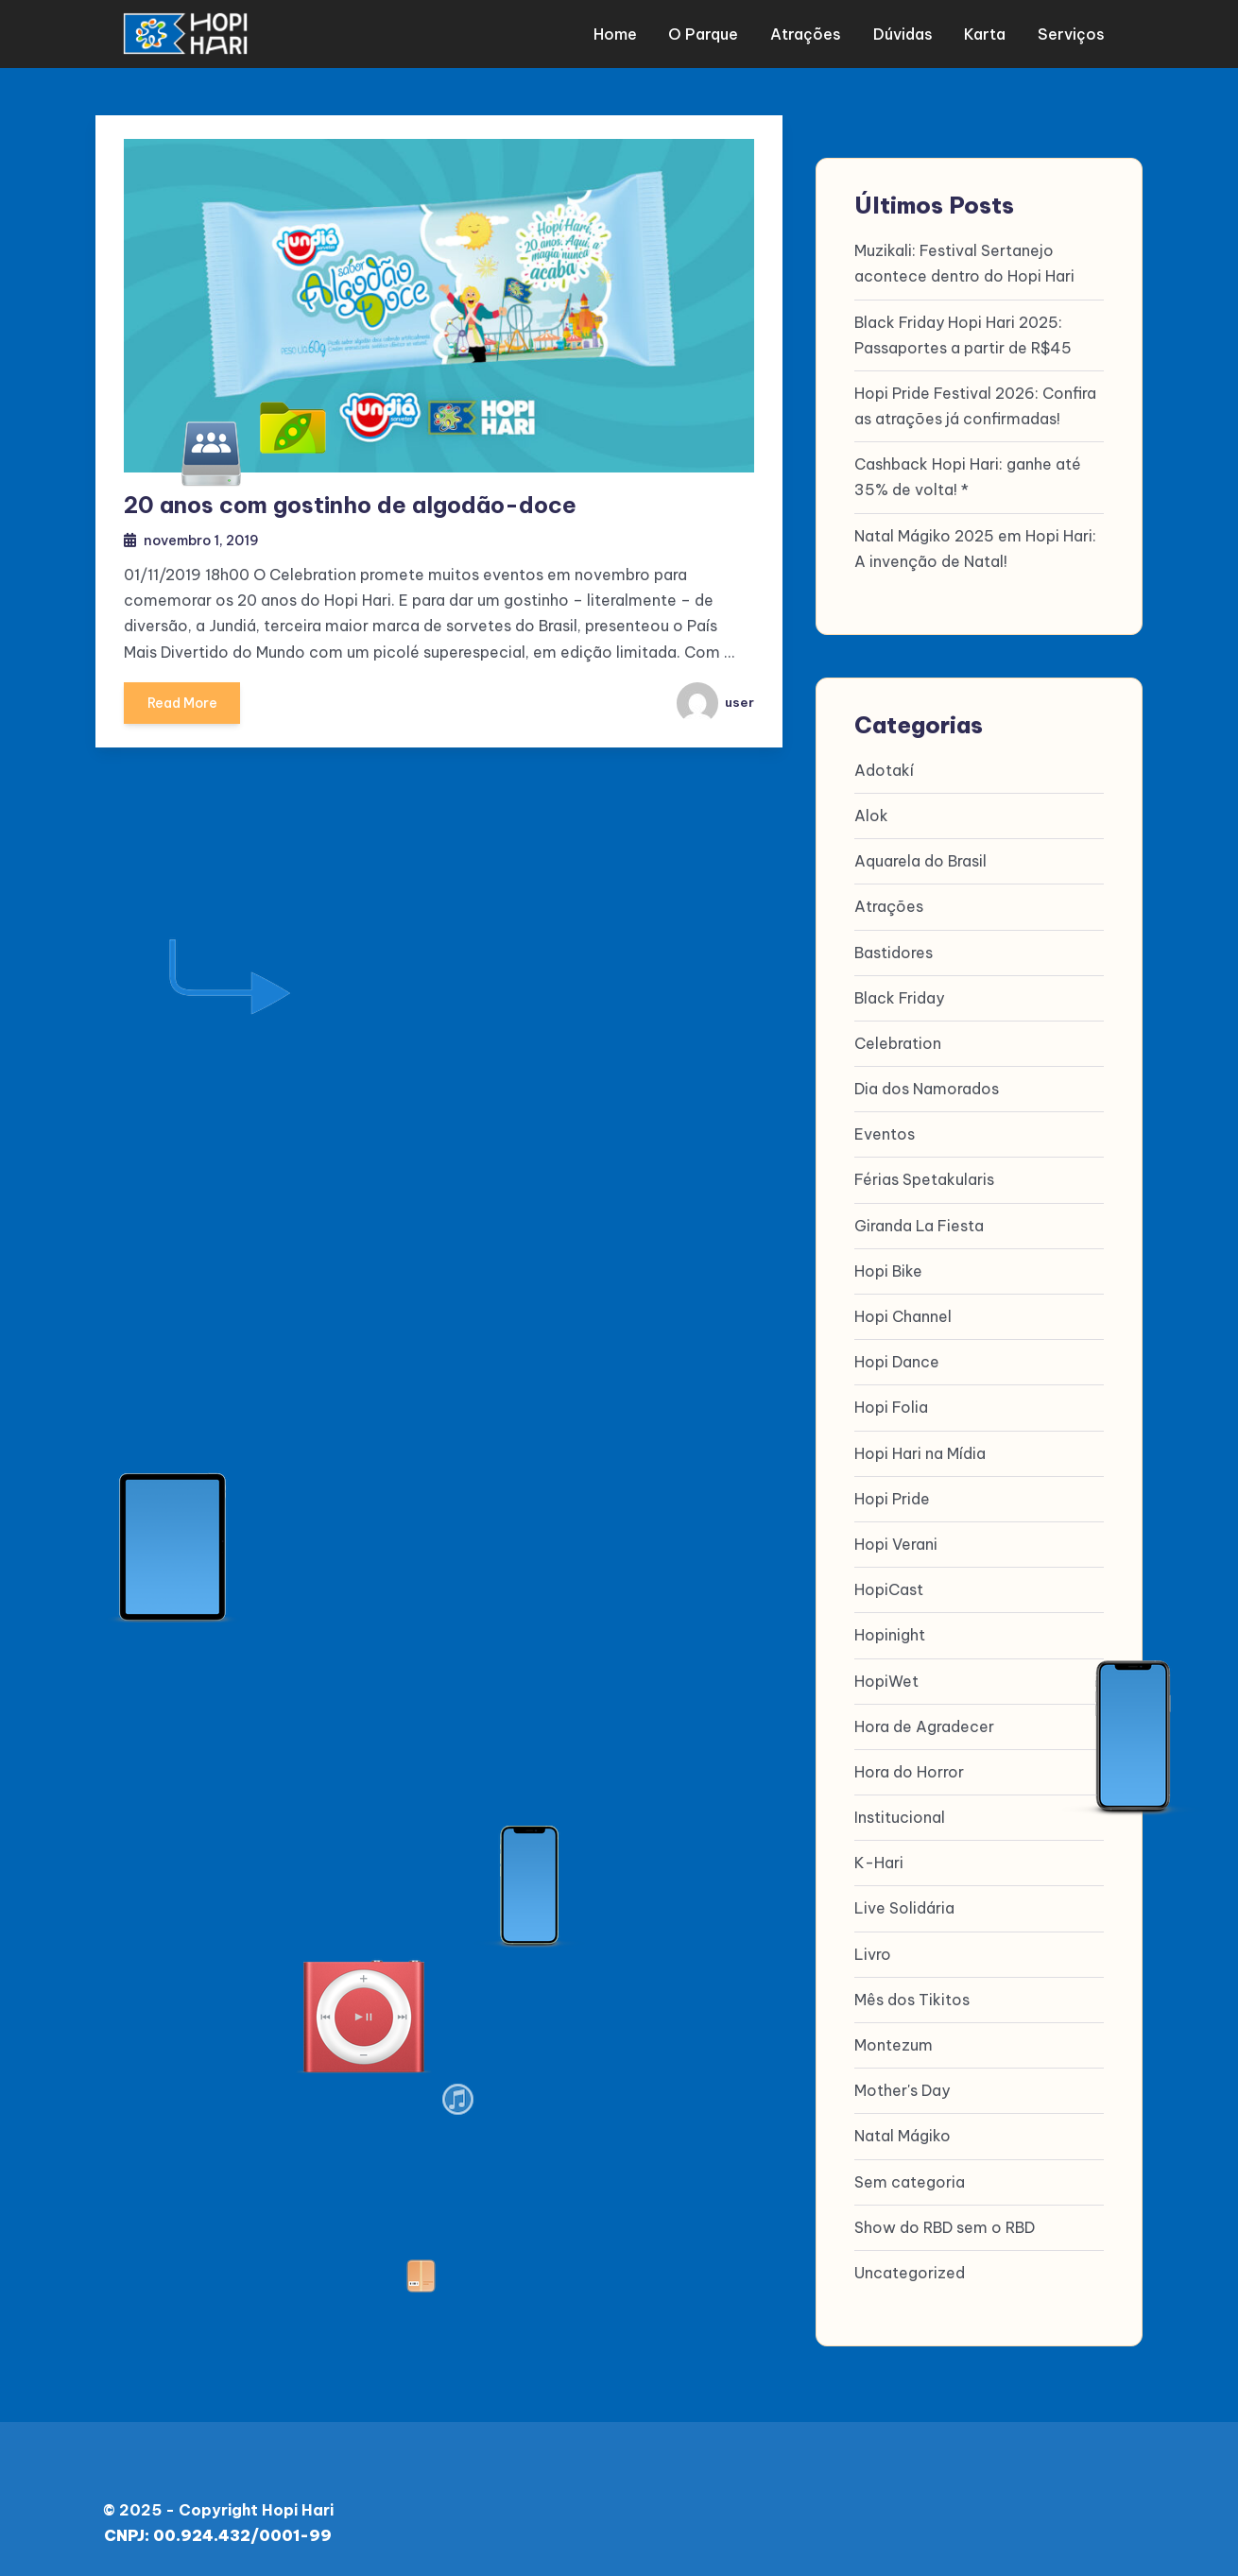 This screenshot has height=2576, width=1238. I want to click on connect to a shared file server, so click(211, 455).